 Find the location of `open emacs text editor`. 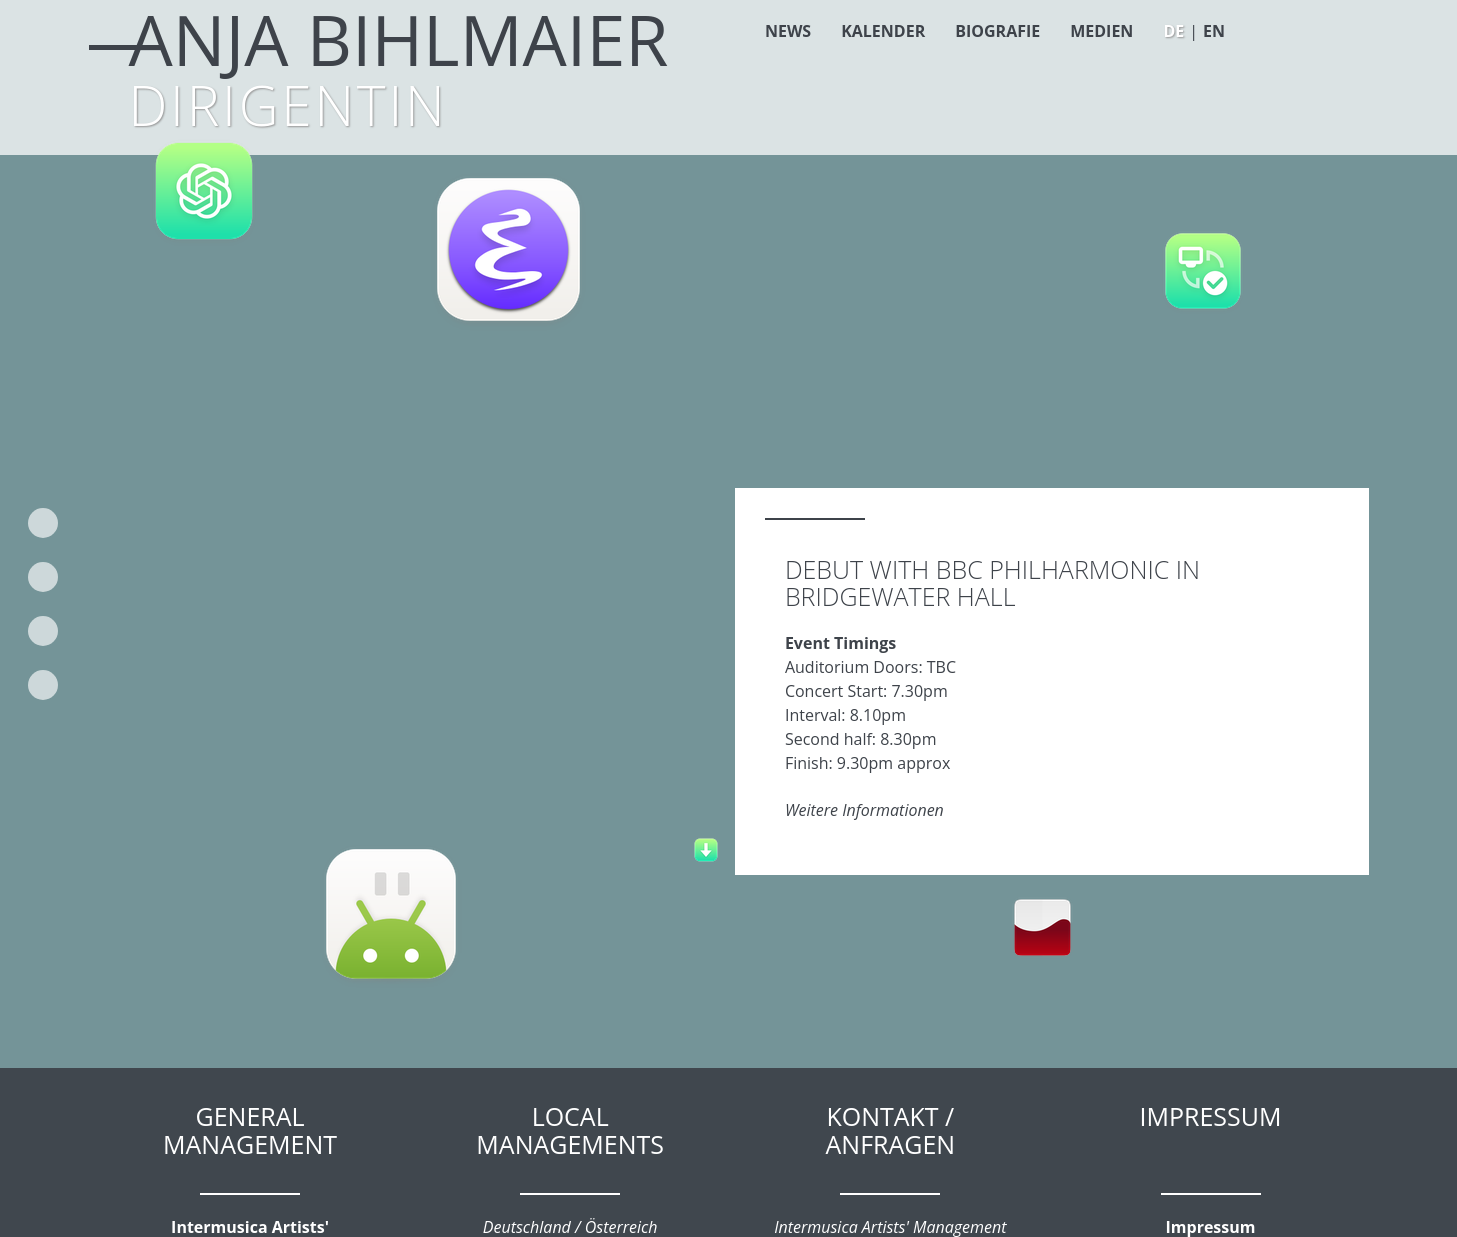

open emacs text editor is located at coordinates (508, 249).